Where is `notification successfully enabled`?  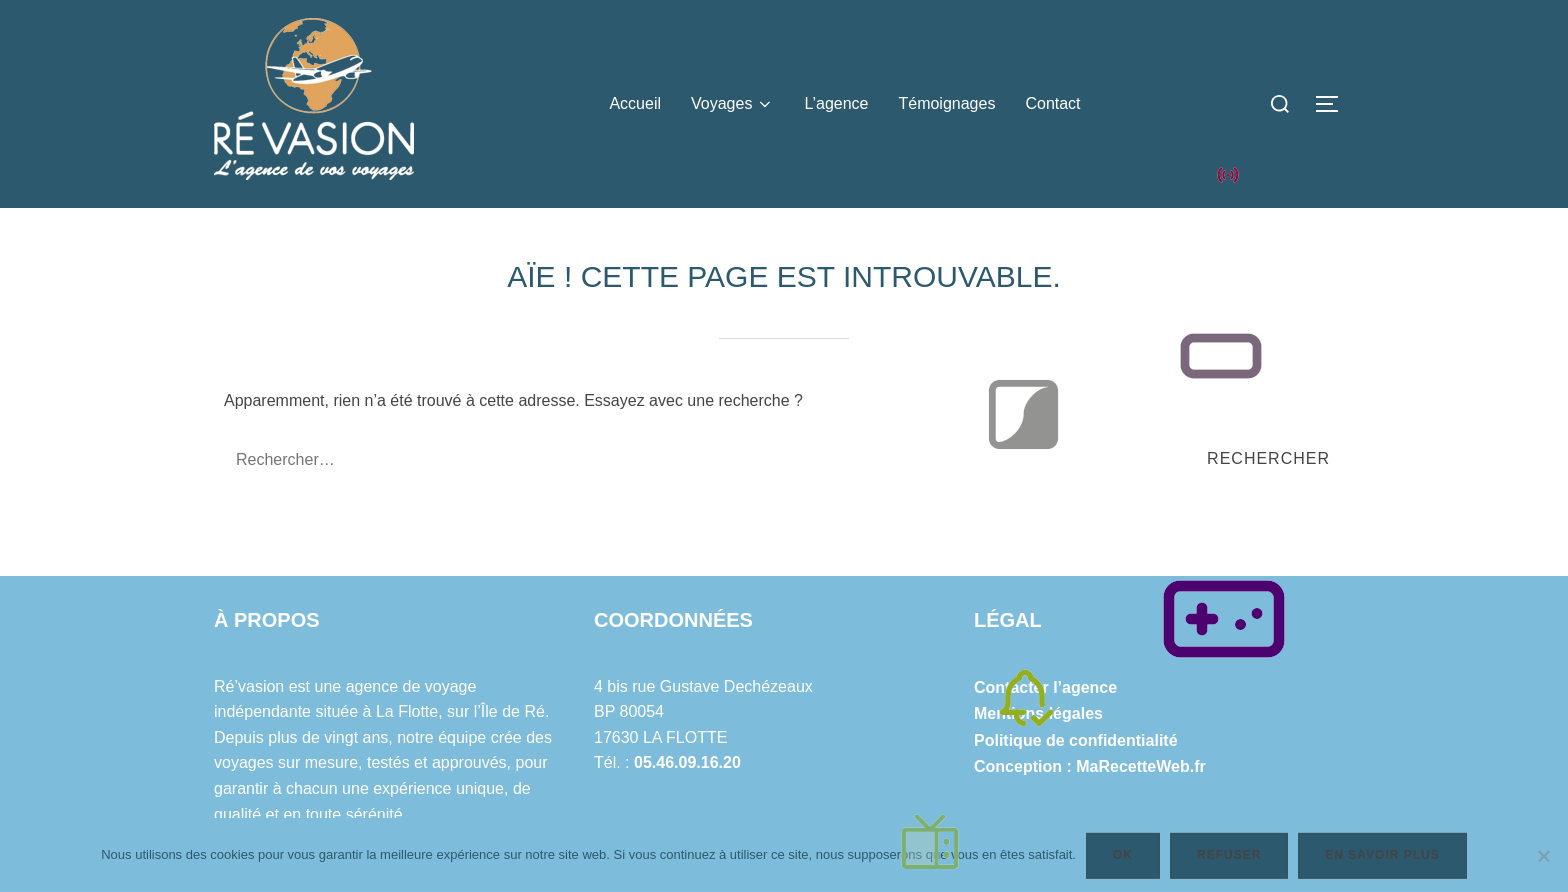 notification successfully enabled is located at coordinates (1025, 698).